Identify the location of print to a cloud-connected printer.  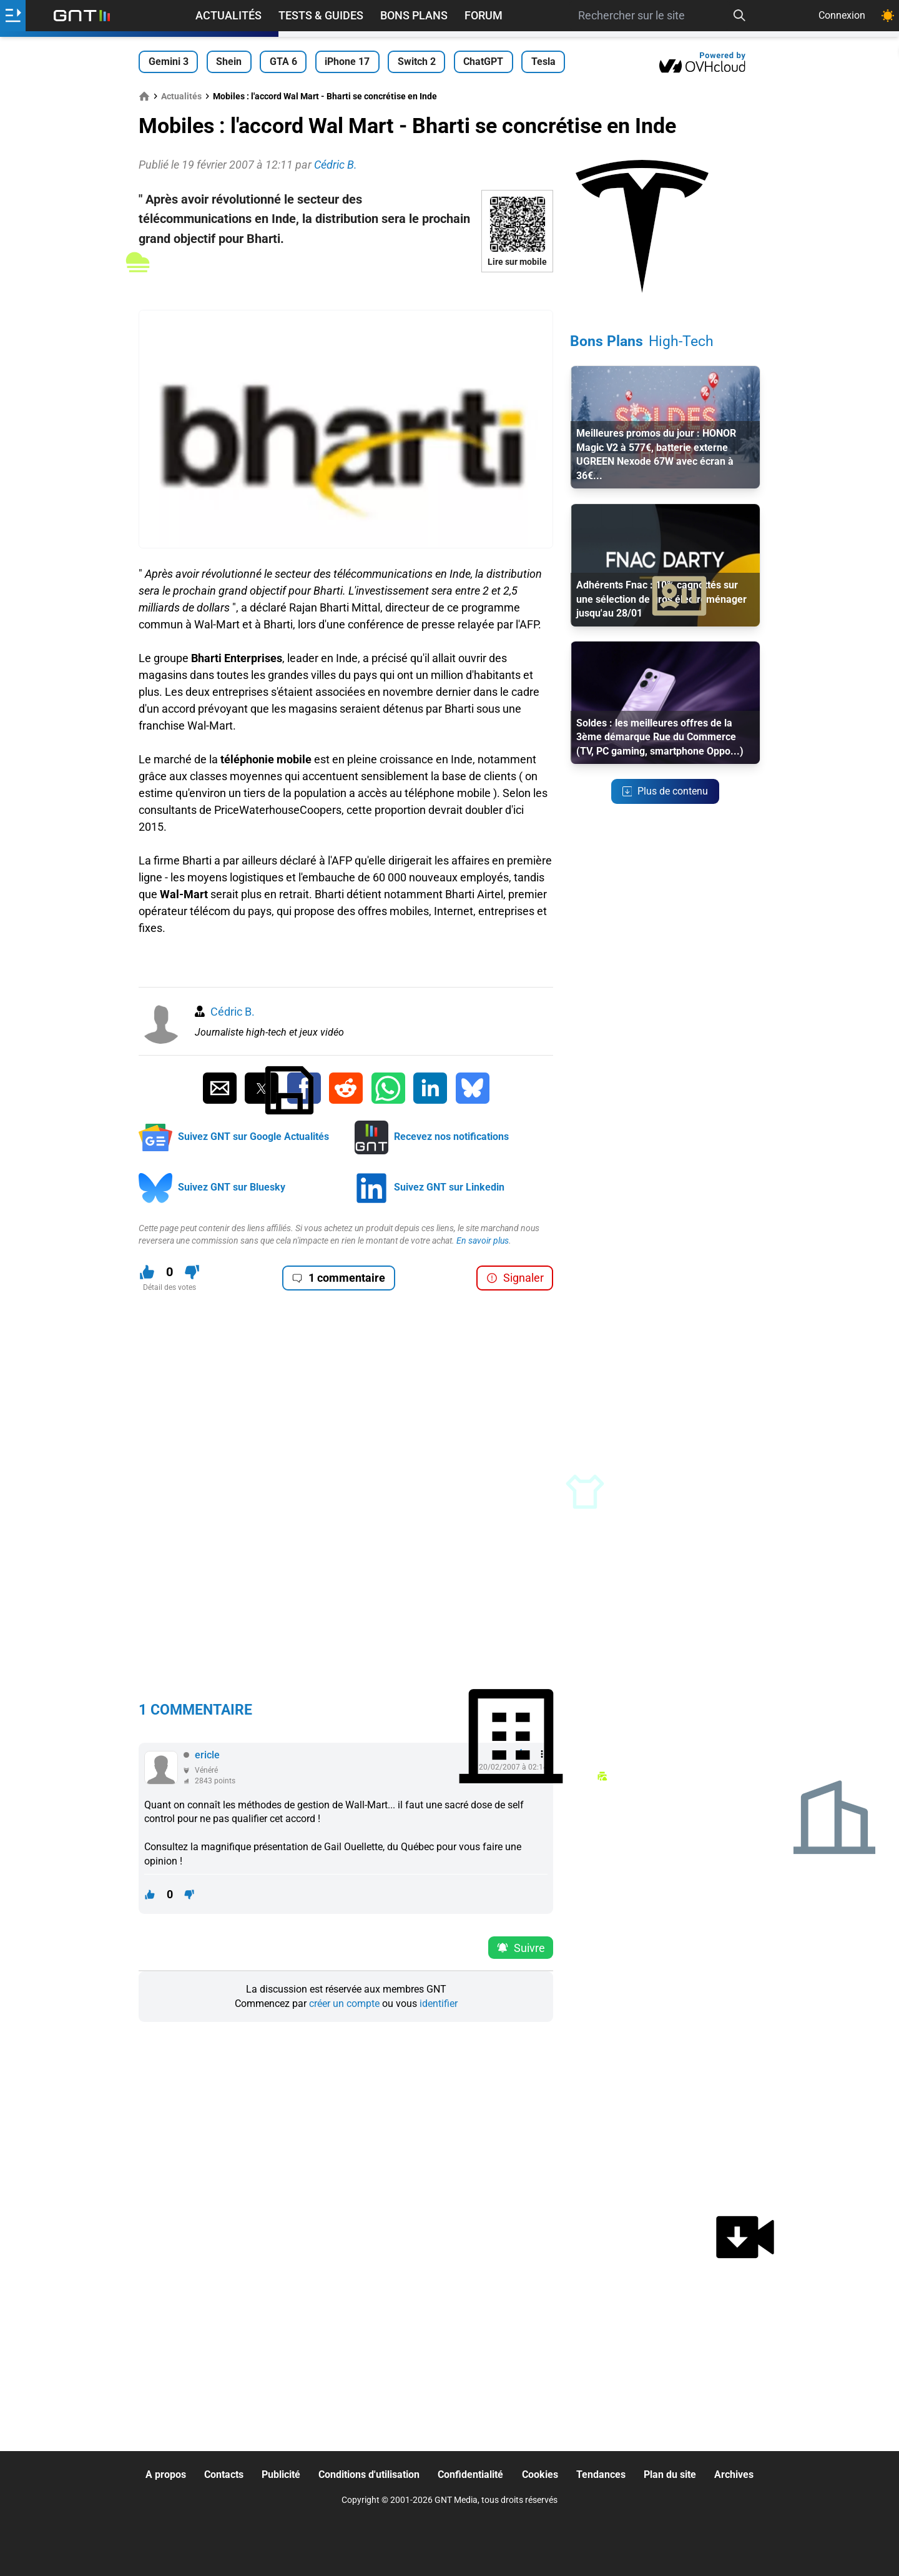
(602, 1776).